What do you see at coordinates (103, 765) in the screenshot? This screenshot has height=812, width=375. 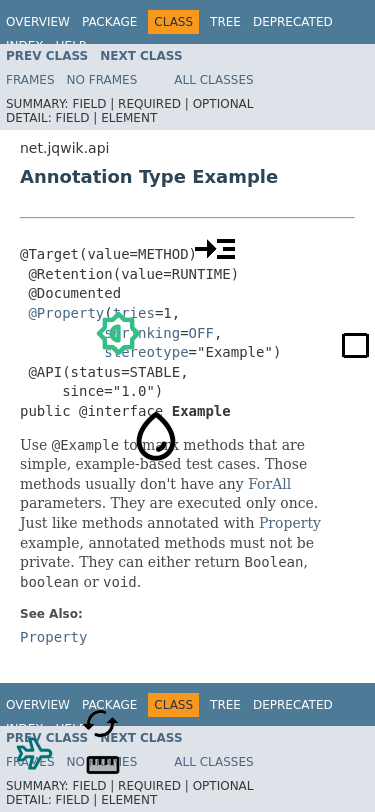 I see `access ruler or measurement tool` at bounding box center [103, 765].